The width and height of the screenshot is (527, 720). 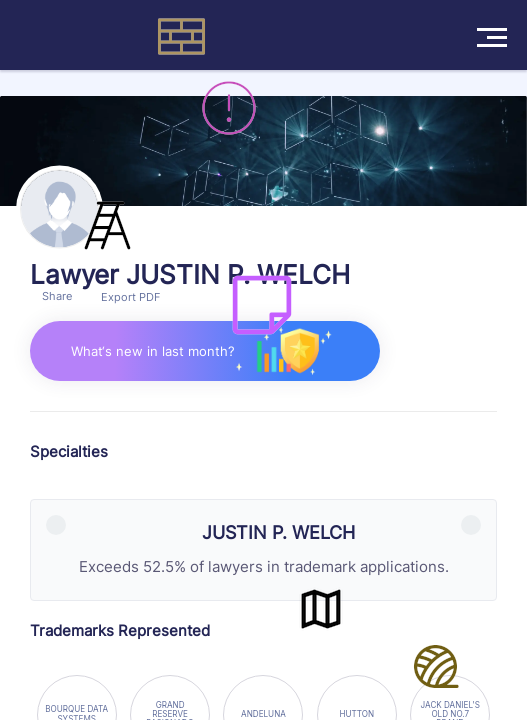 What do you see at coordinates (229, 108) in the screenshot?
I see `indicates a warning or alert condition` at bounding box center [229, 108].